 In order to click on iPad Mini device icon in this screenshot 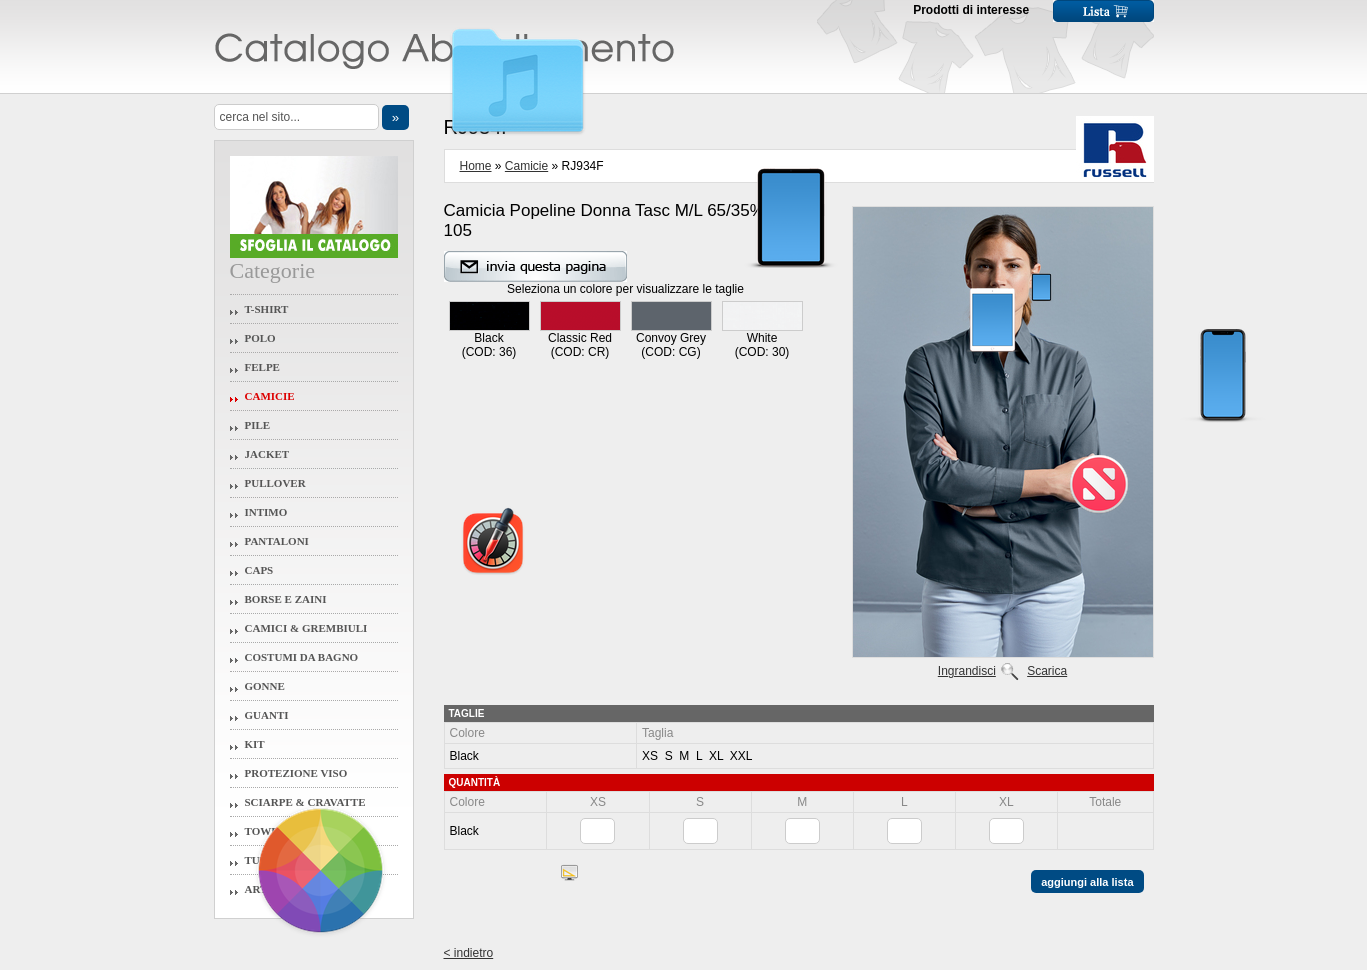, I will do `click(791, 207)`.